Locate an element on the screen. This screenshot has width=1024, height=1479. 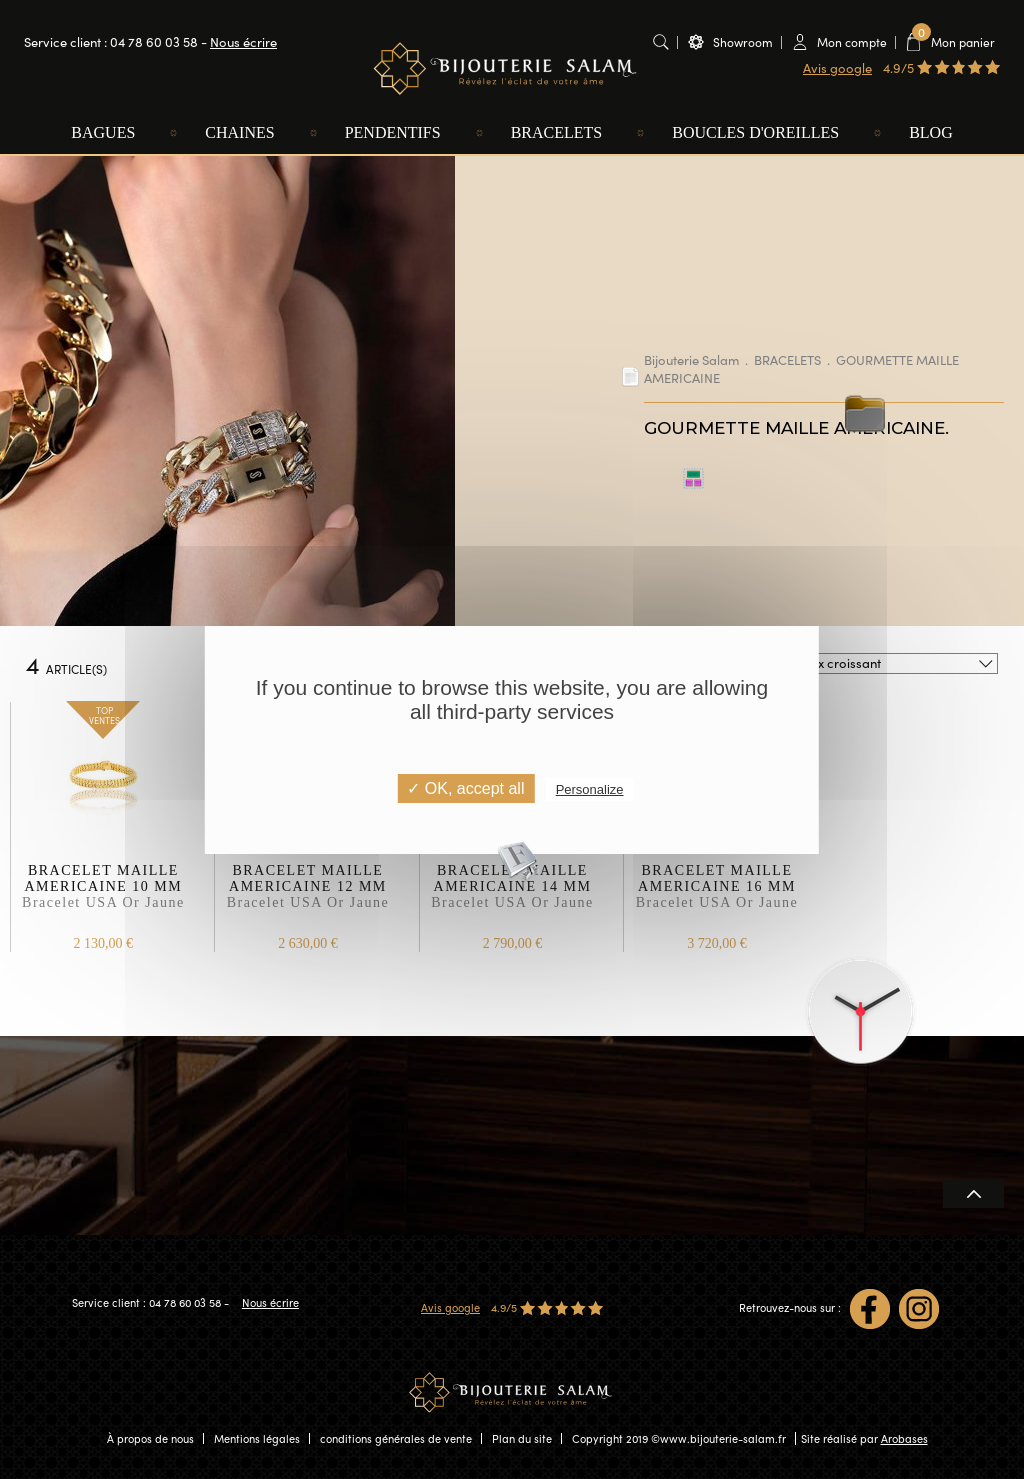
font notification or typography-related system alert is located at coordinates (518, 860).